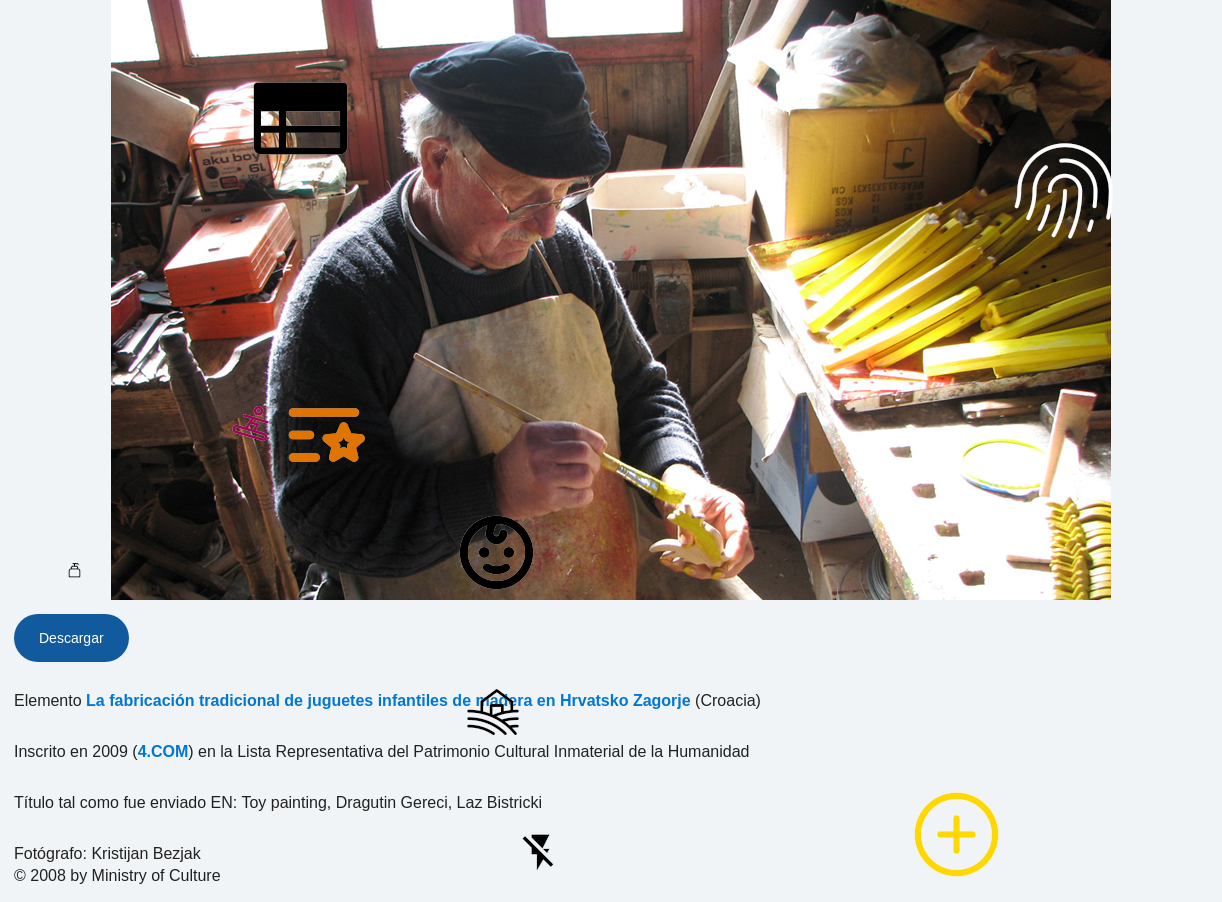 The width and height of the screenshot is (1222, 902). What do you see at coordinates (496, 552) in the screenshot?
I see `access baby or infant-related features` at bounding box center [496, 552].